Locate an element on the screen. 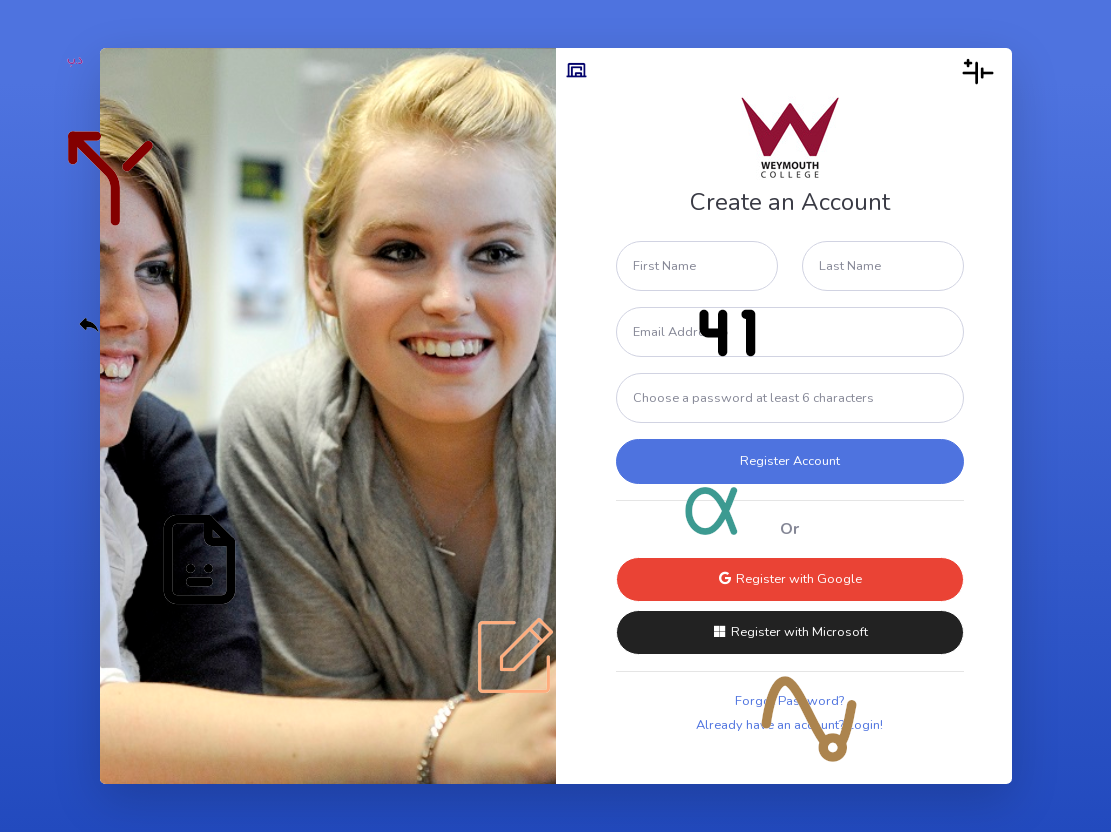 This screenshot has width=1111, height=832. indicates item number 41 in a list or sequence is located at coordinates (732, 333).